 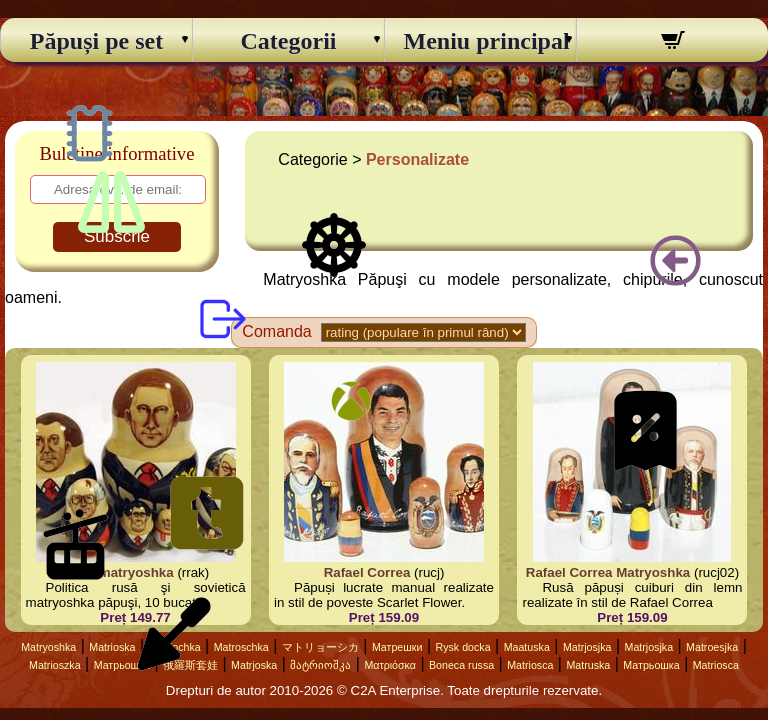 What do you see at coordinates (675, 260) in the screenshot?
I see `go back to the previous screen` at bounding box center [675, 260].